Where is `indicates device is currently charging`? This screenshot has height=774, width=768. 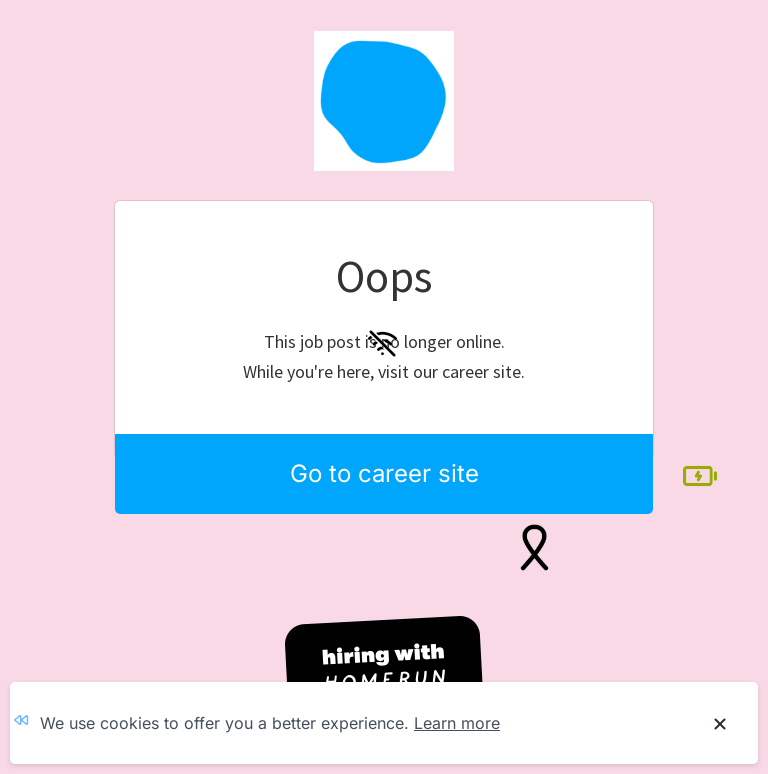 indicates device is currently charging is located at coordinates (700, 476).